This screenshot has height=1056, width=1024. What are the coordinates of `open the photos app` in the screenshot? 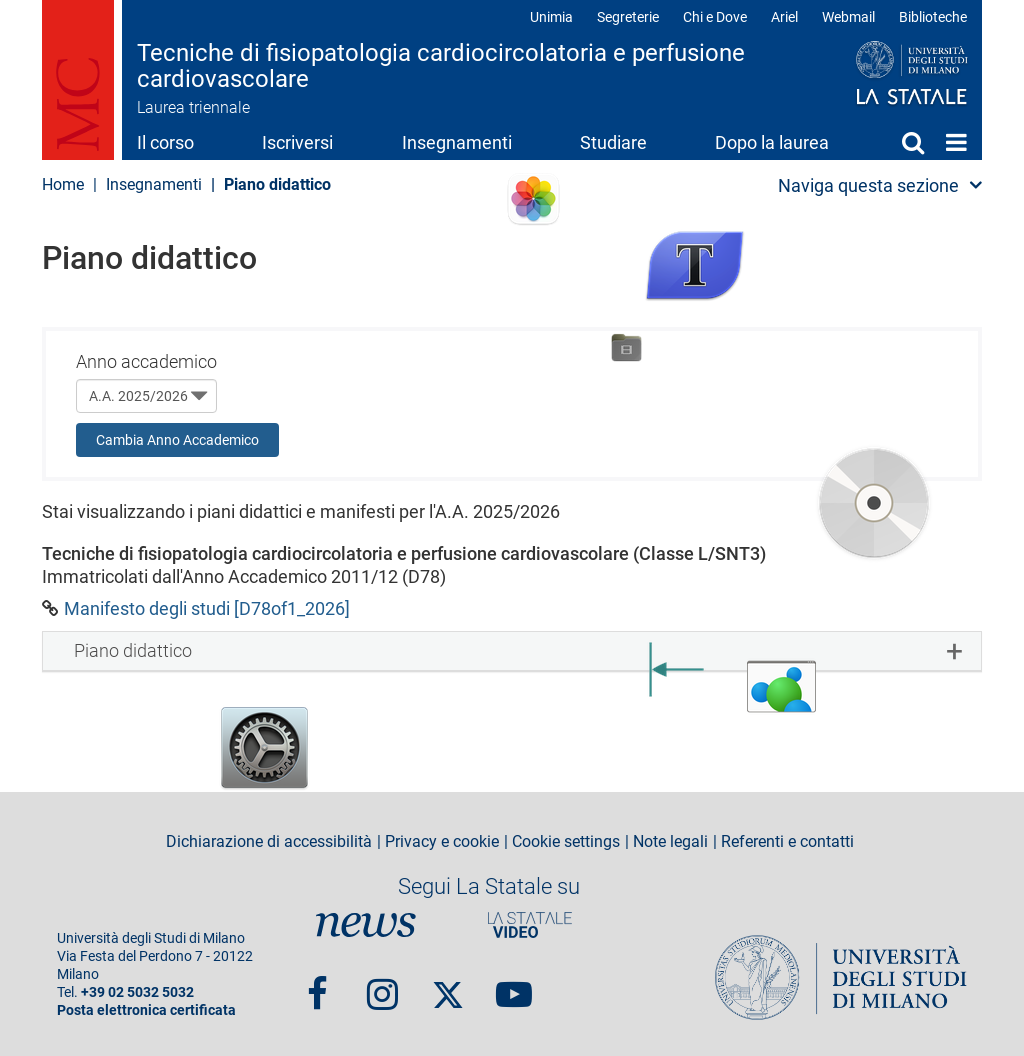 It's located at (533, 198).